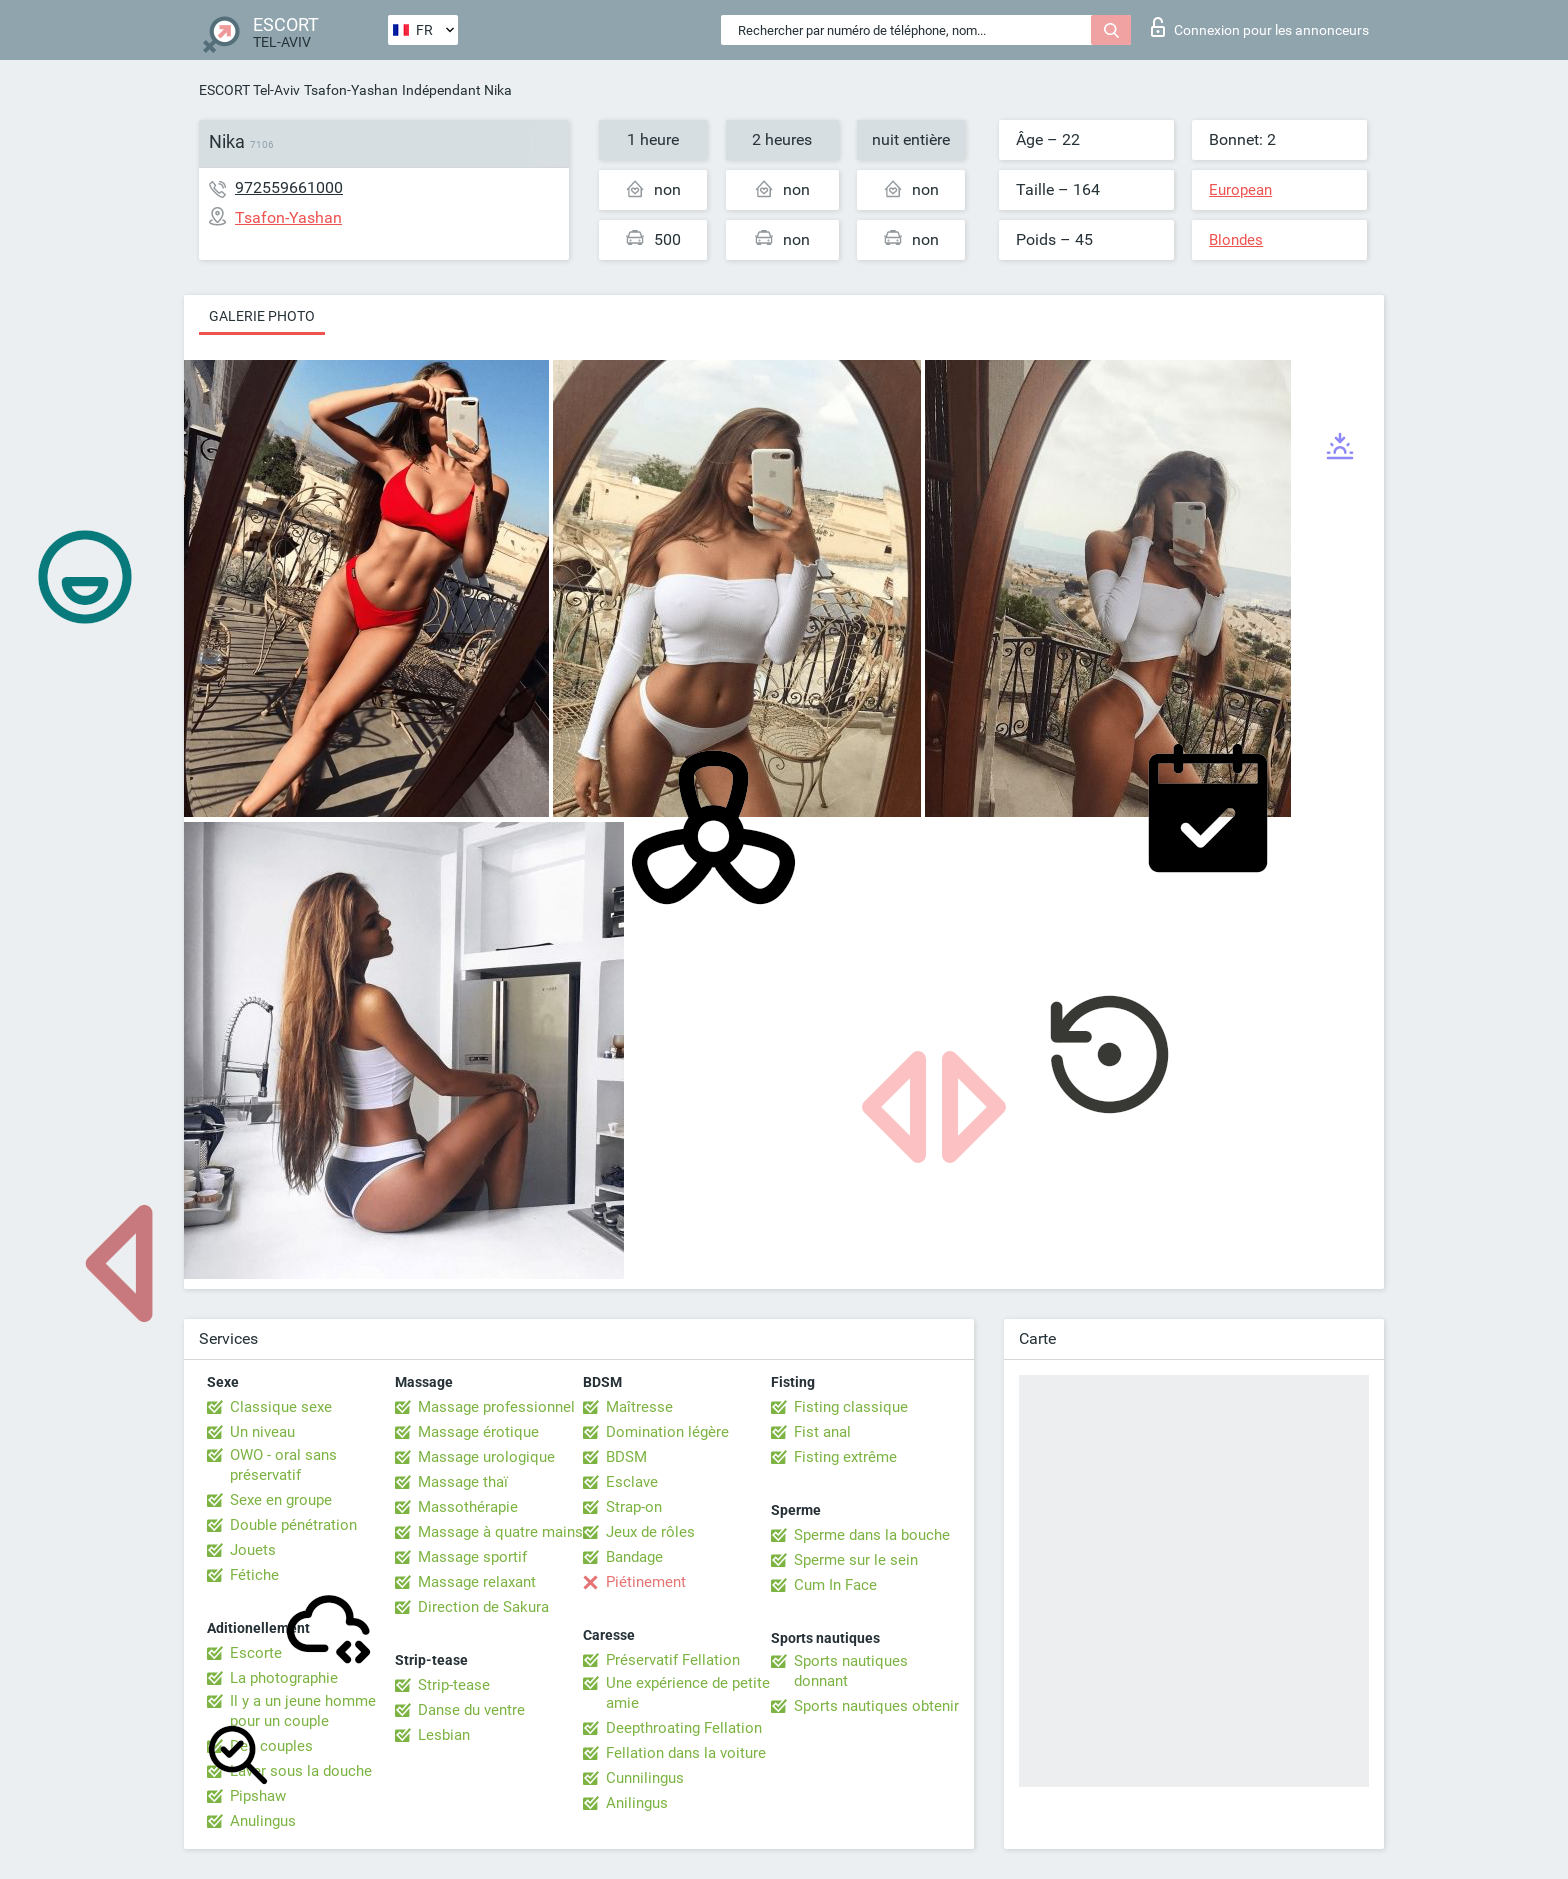 The image size is (1568, 1879). I want to click on fan or cooling system controls, so click(713, 828).